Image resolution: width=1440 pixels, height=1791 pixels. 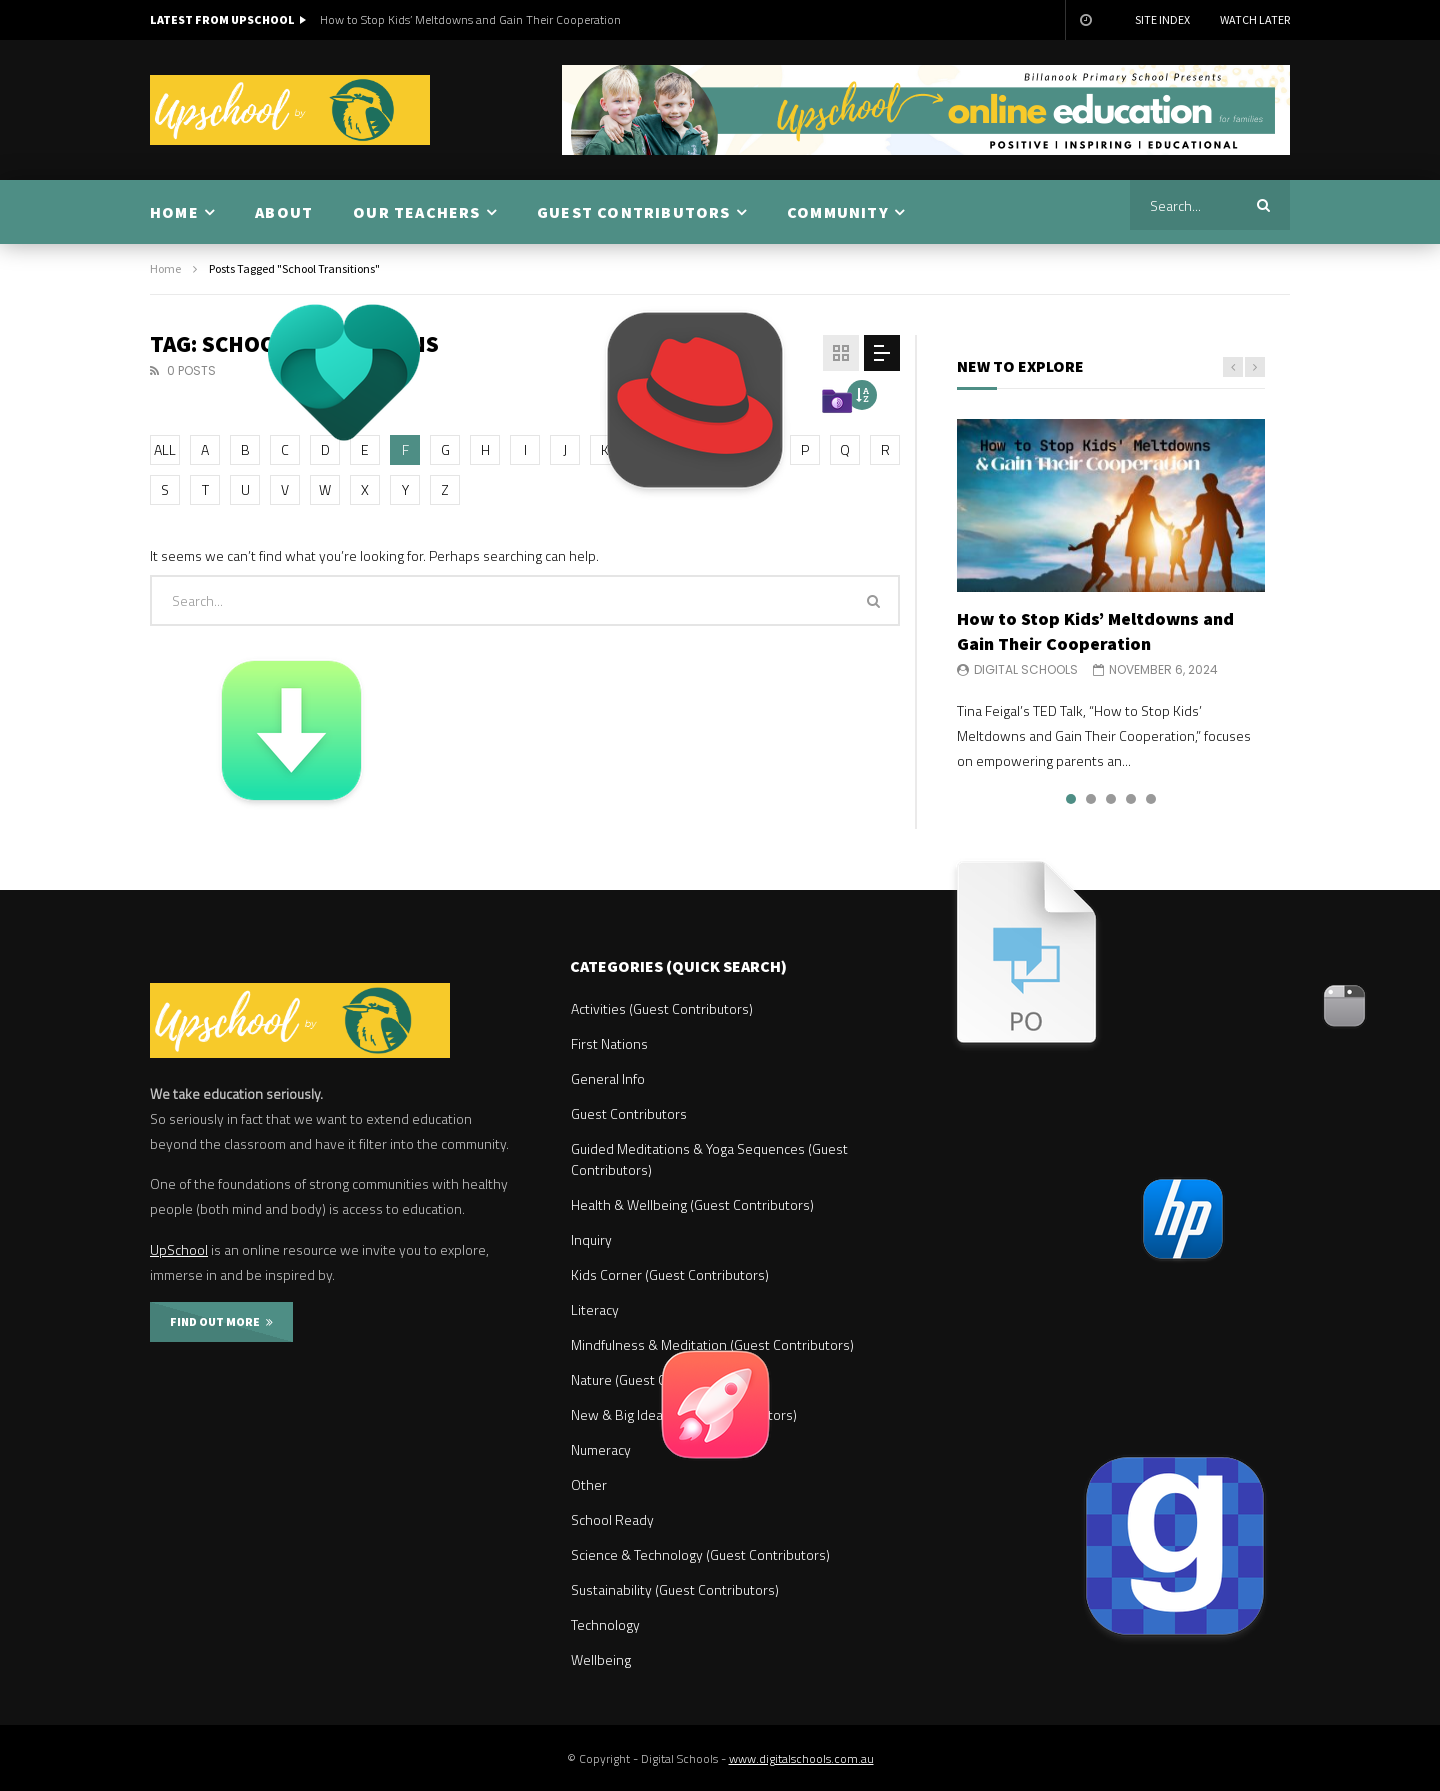 What do you see at coordinates (344, 371) in the screenshot?
I see `open the microsoft family safety app` at bounding box center [344, 371].